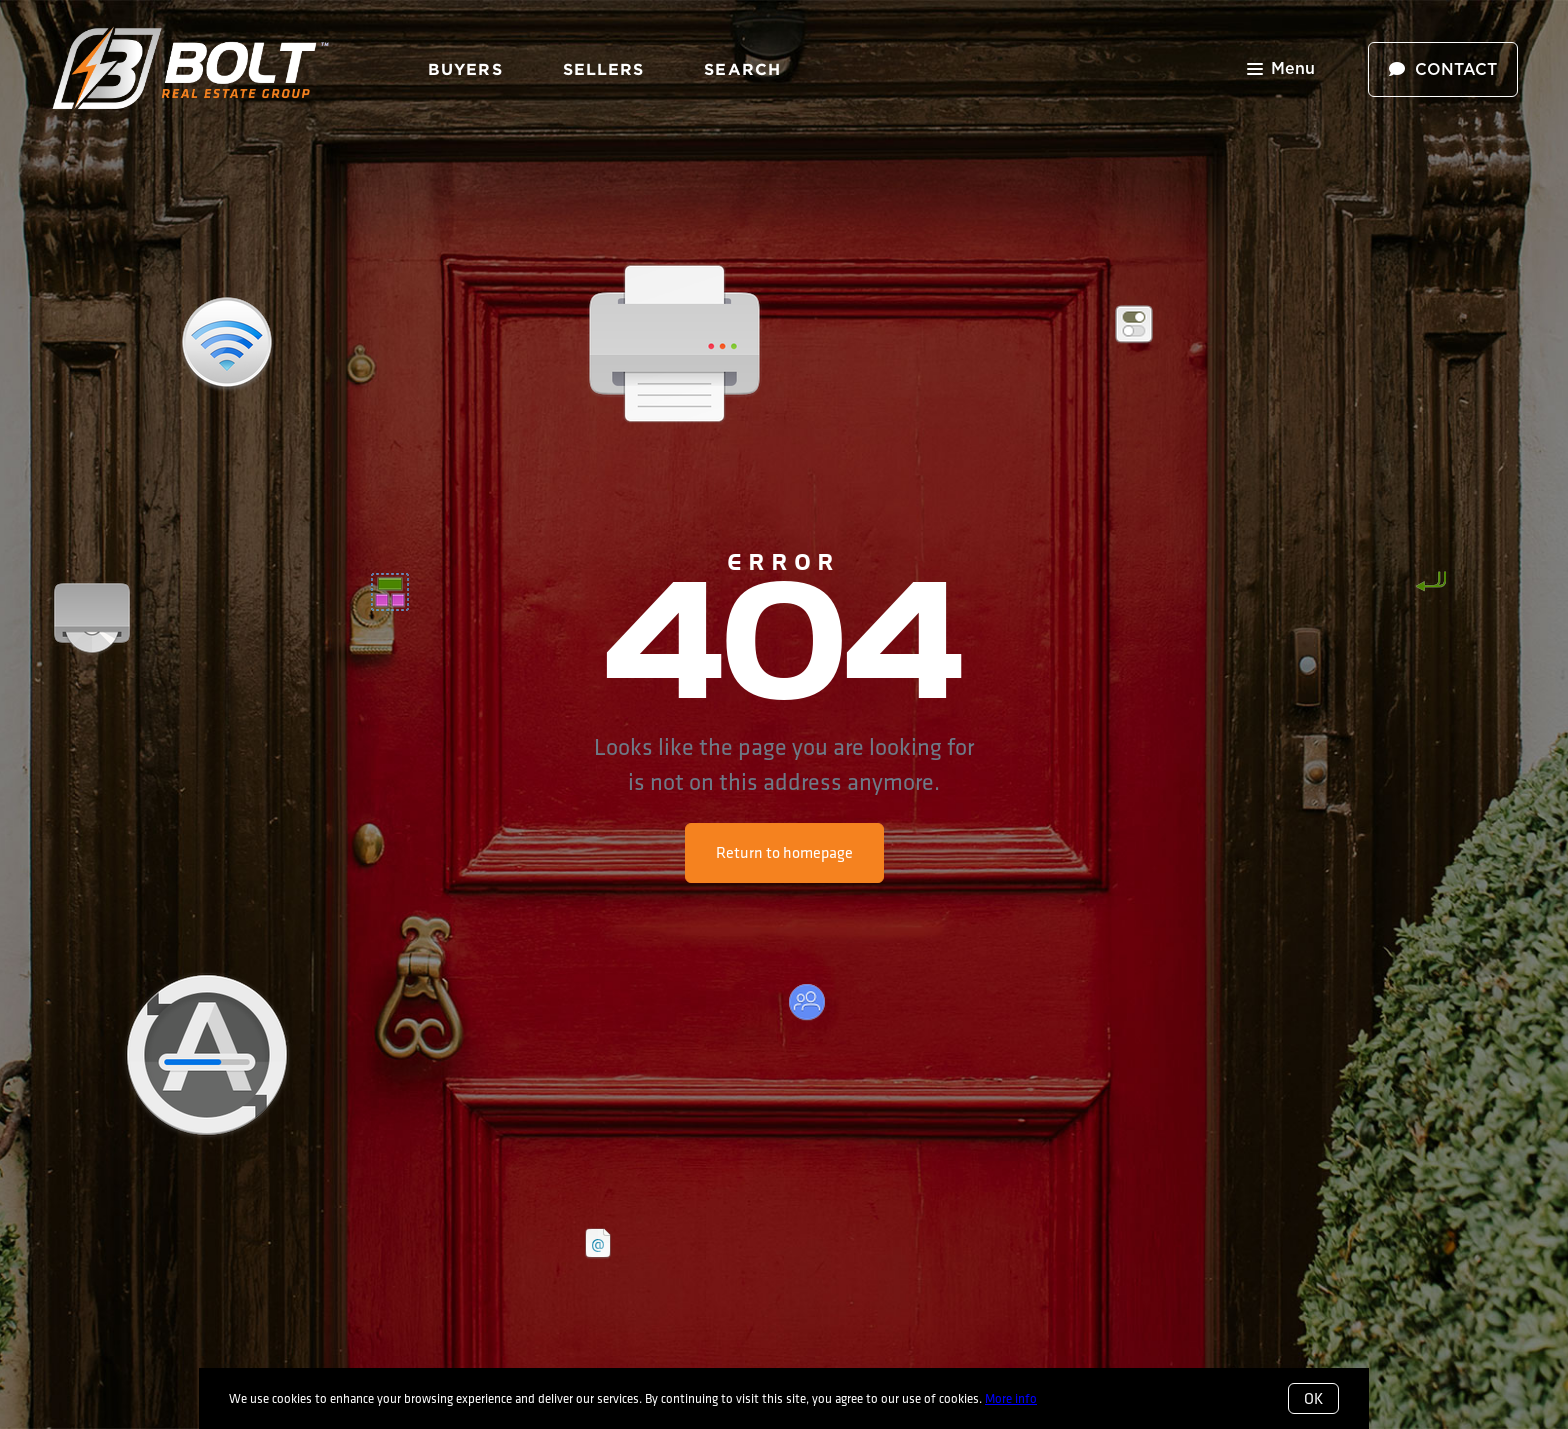 Image resolution: width=1568 pixels, height=1429 pixels. I want to click on open the software updater application, so click(207, 1055).